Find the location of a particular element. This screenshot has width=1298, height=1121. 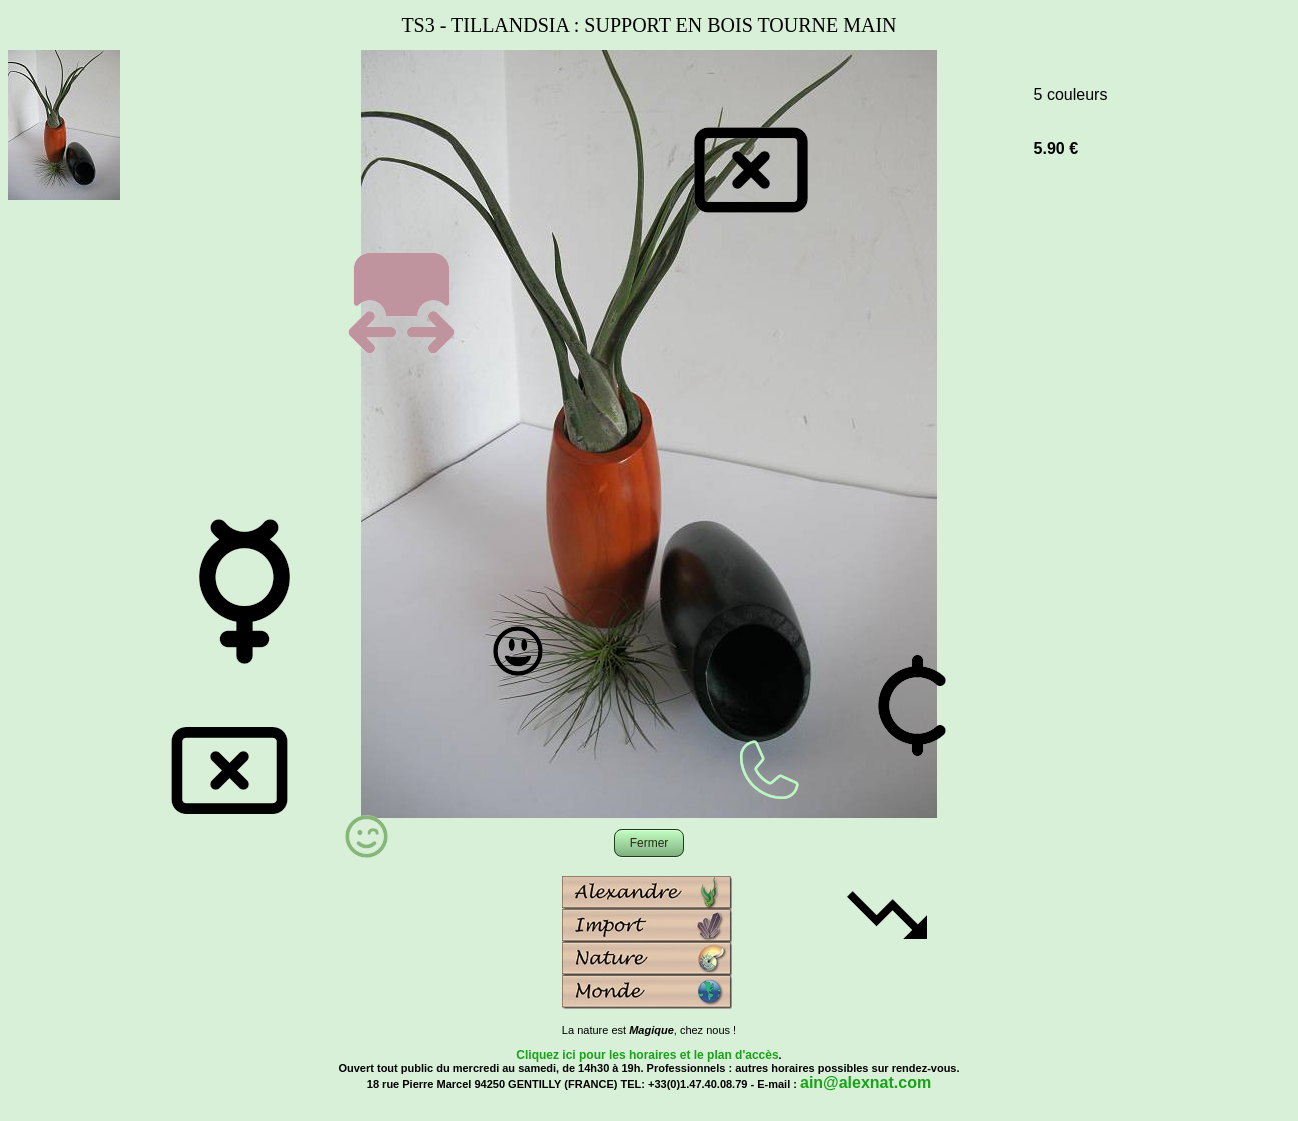

insert a grinning emoji into your message is located at coordinates (518, 651).